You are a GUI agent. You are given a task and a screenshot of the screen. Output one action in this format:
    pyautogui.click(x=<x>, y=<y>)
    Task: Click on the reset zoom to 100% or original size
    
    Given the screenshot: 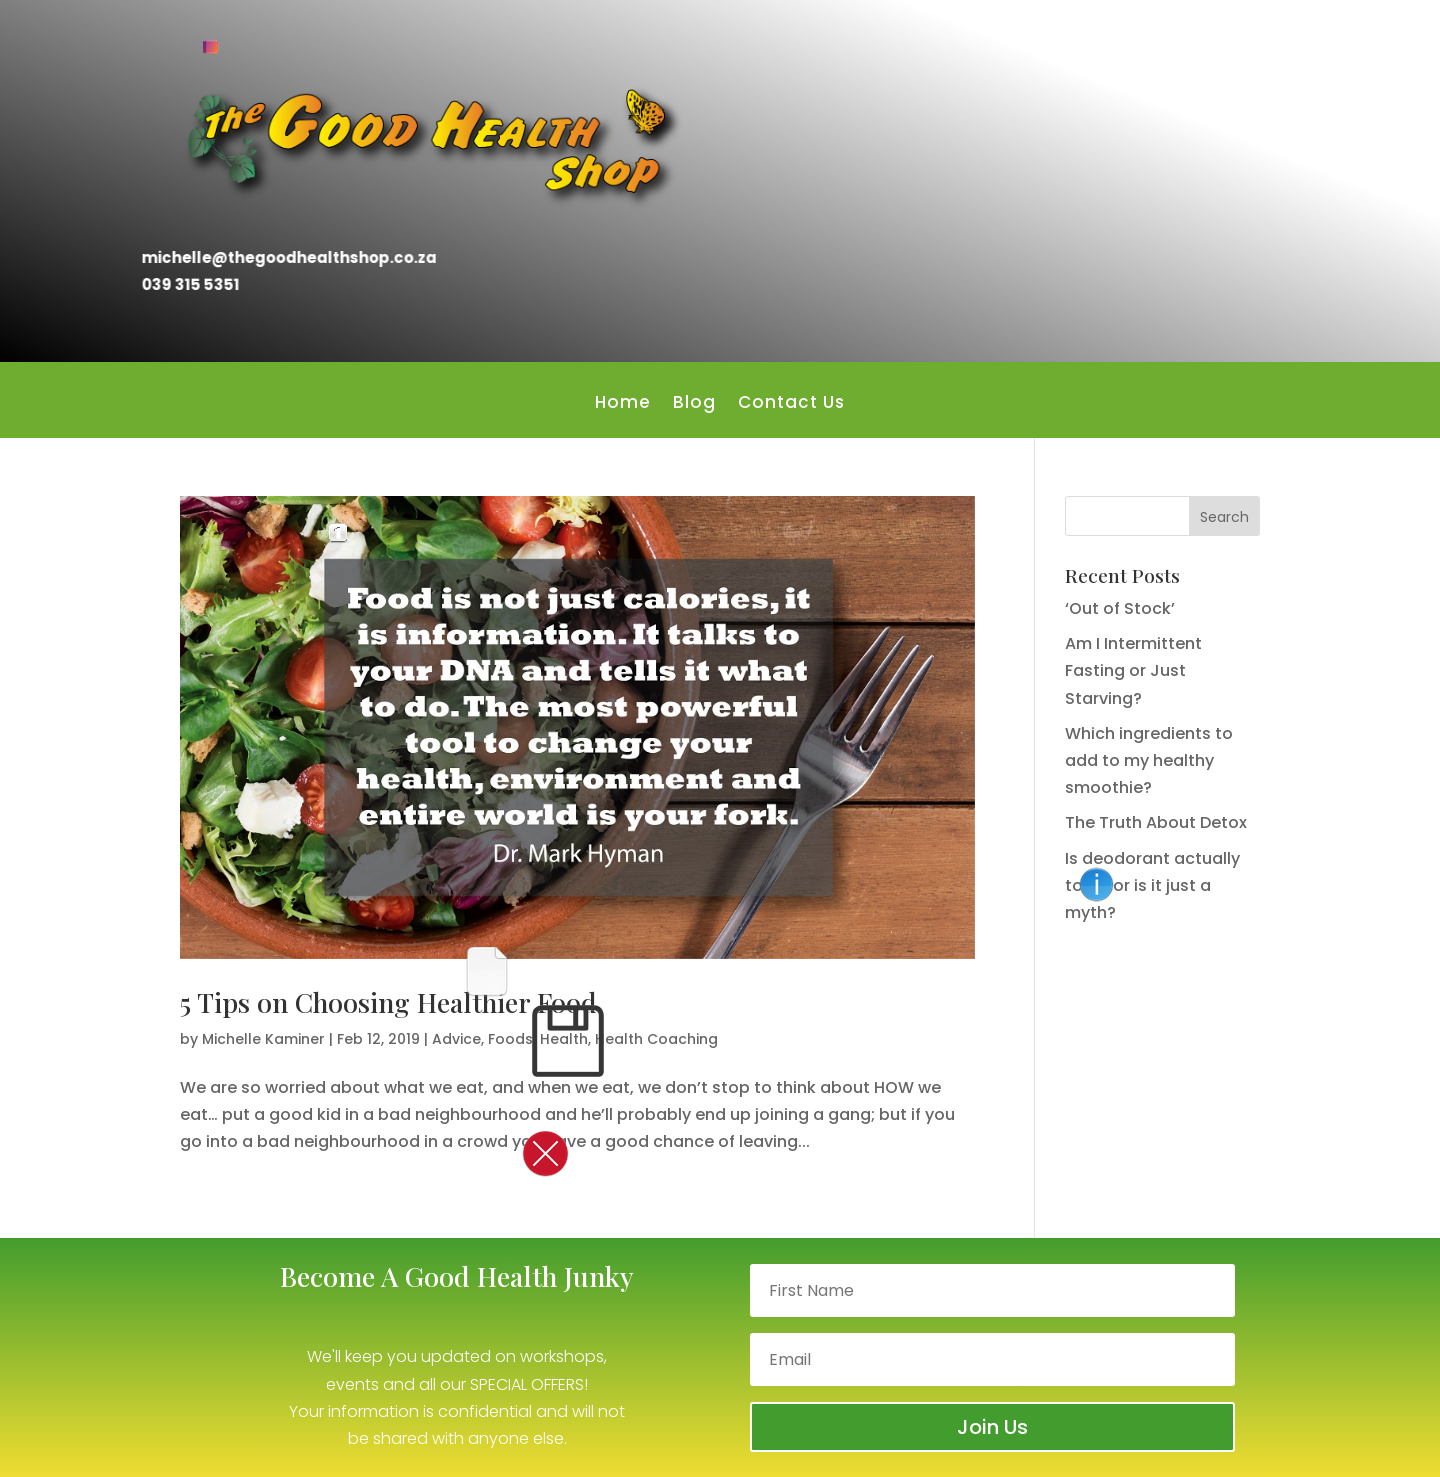 What is the action you would take?
    pyautogui.click(x=338, y=532)
    